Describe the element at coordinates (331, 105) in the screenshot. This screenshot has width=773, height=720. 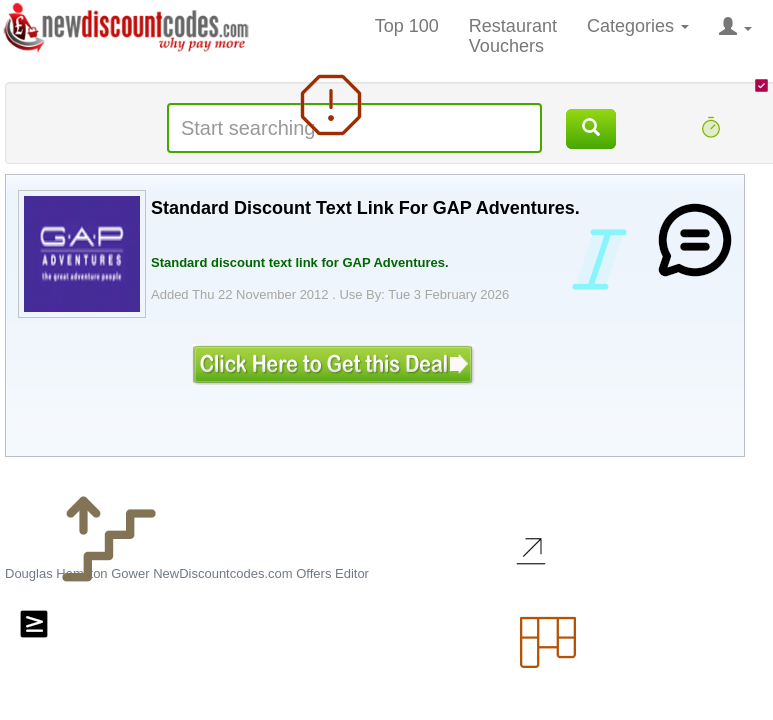
I see `indicates a warning or critical alert` at that location.